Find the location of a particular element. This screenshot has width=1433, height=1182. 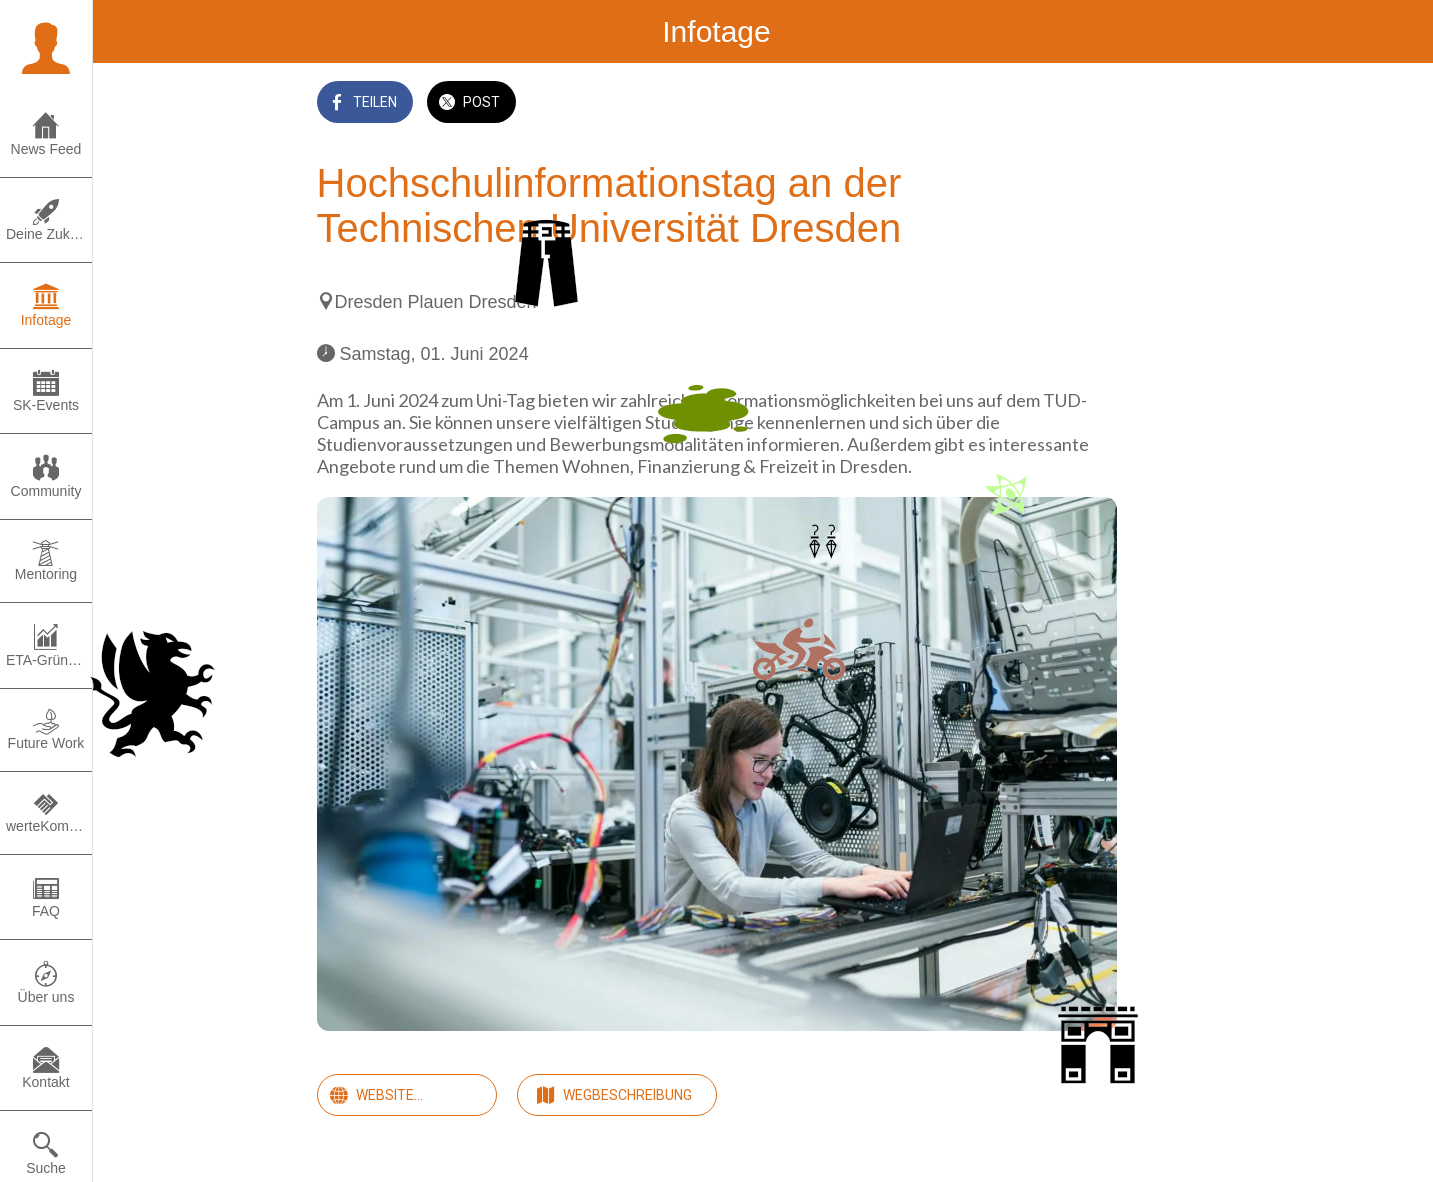

view crystal earrings in inventory is located at coordinates (823, 541).